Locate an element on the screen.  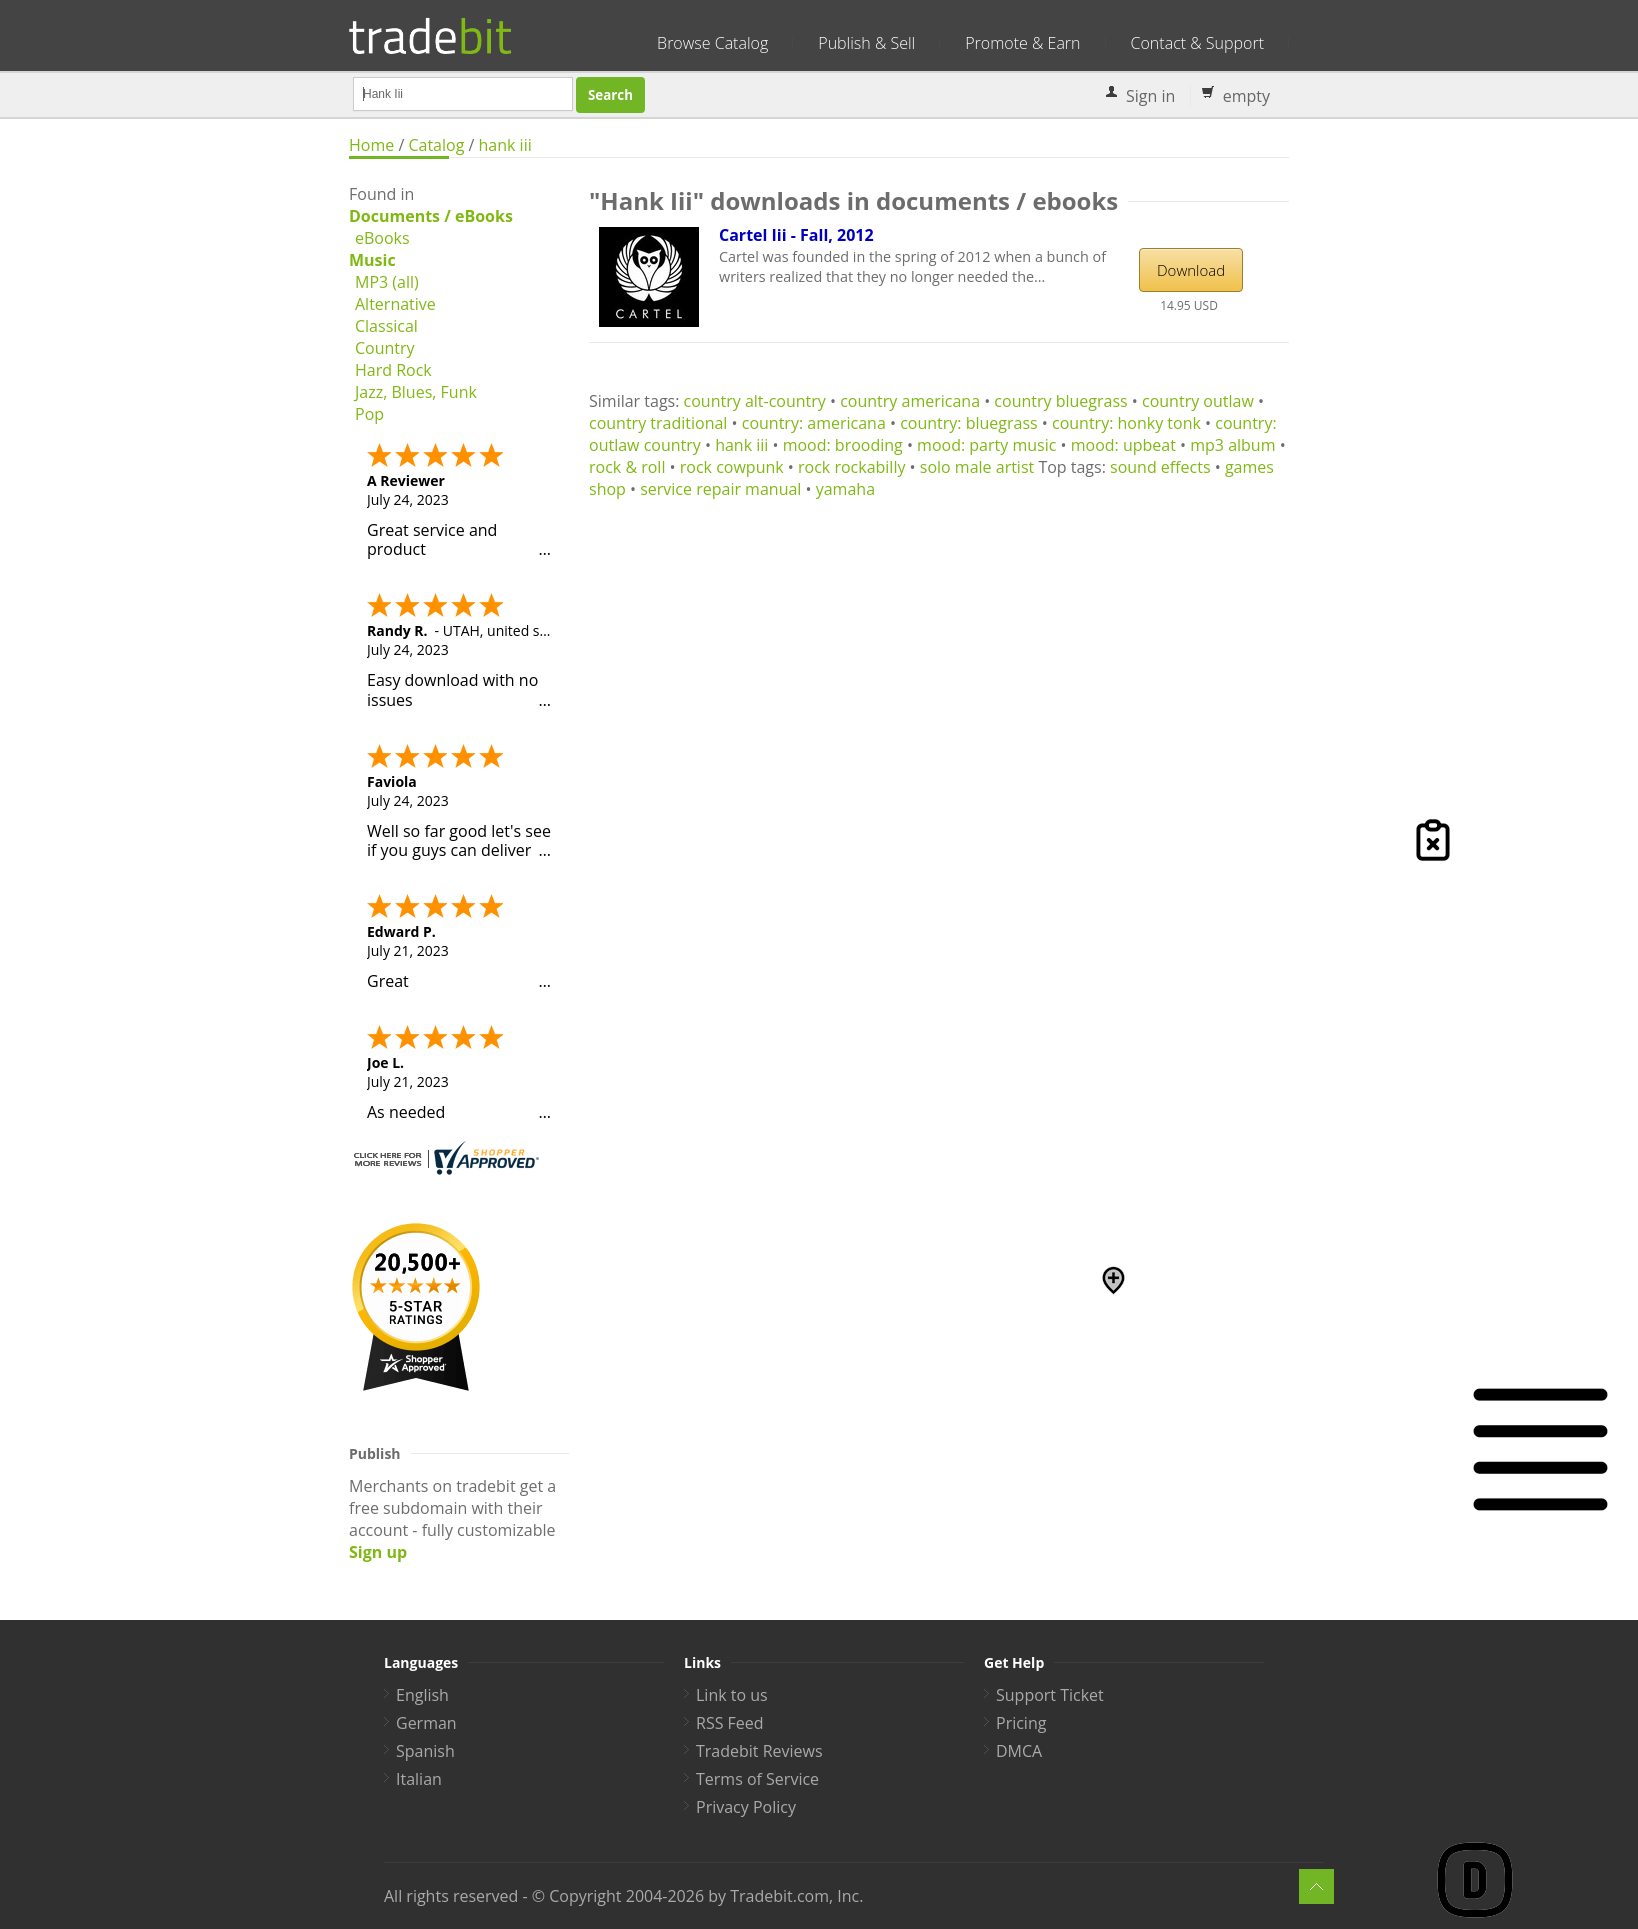
indicates a "D" rating or grade is located at coordinates (1475, 1880).